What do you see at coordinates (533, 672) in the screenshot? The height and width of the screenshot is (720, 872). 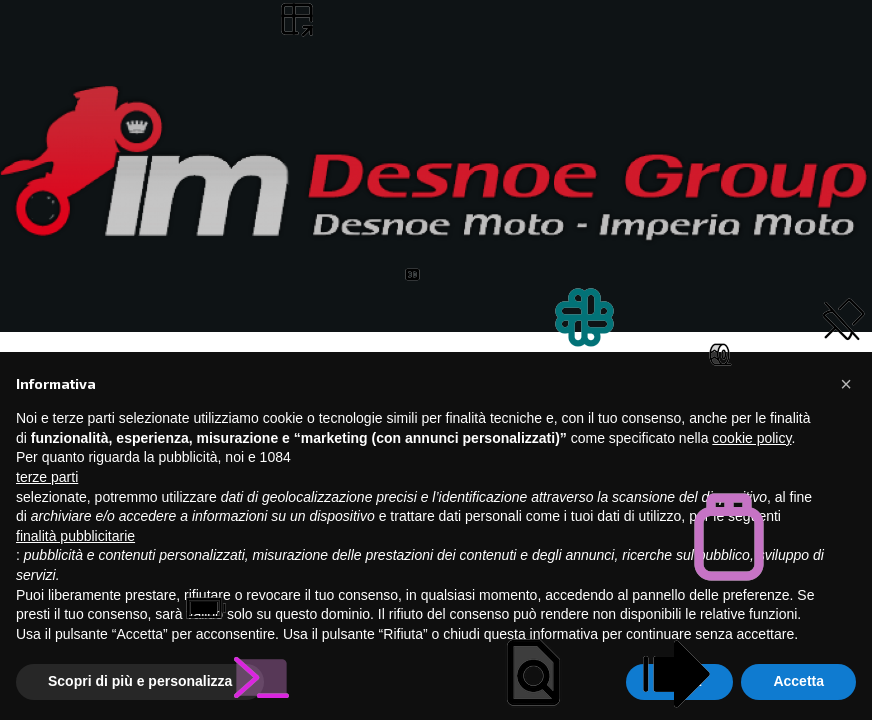 I see `search within the current document` at bounding box center [533, 672].